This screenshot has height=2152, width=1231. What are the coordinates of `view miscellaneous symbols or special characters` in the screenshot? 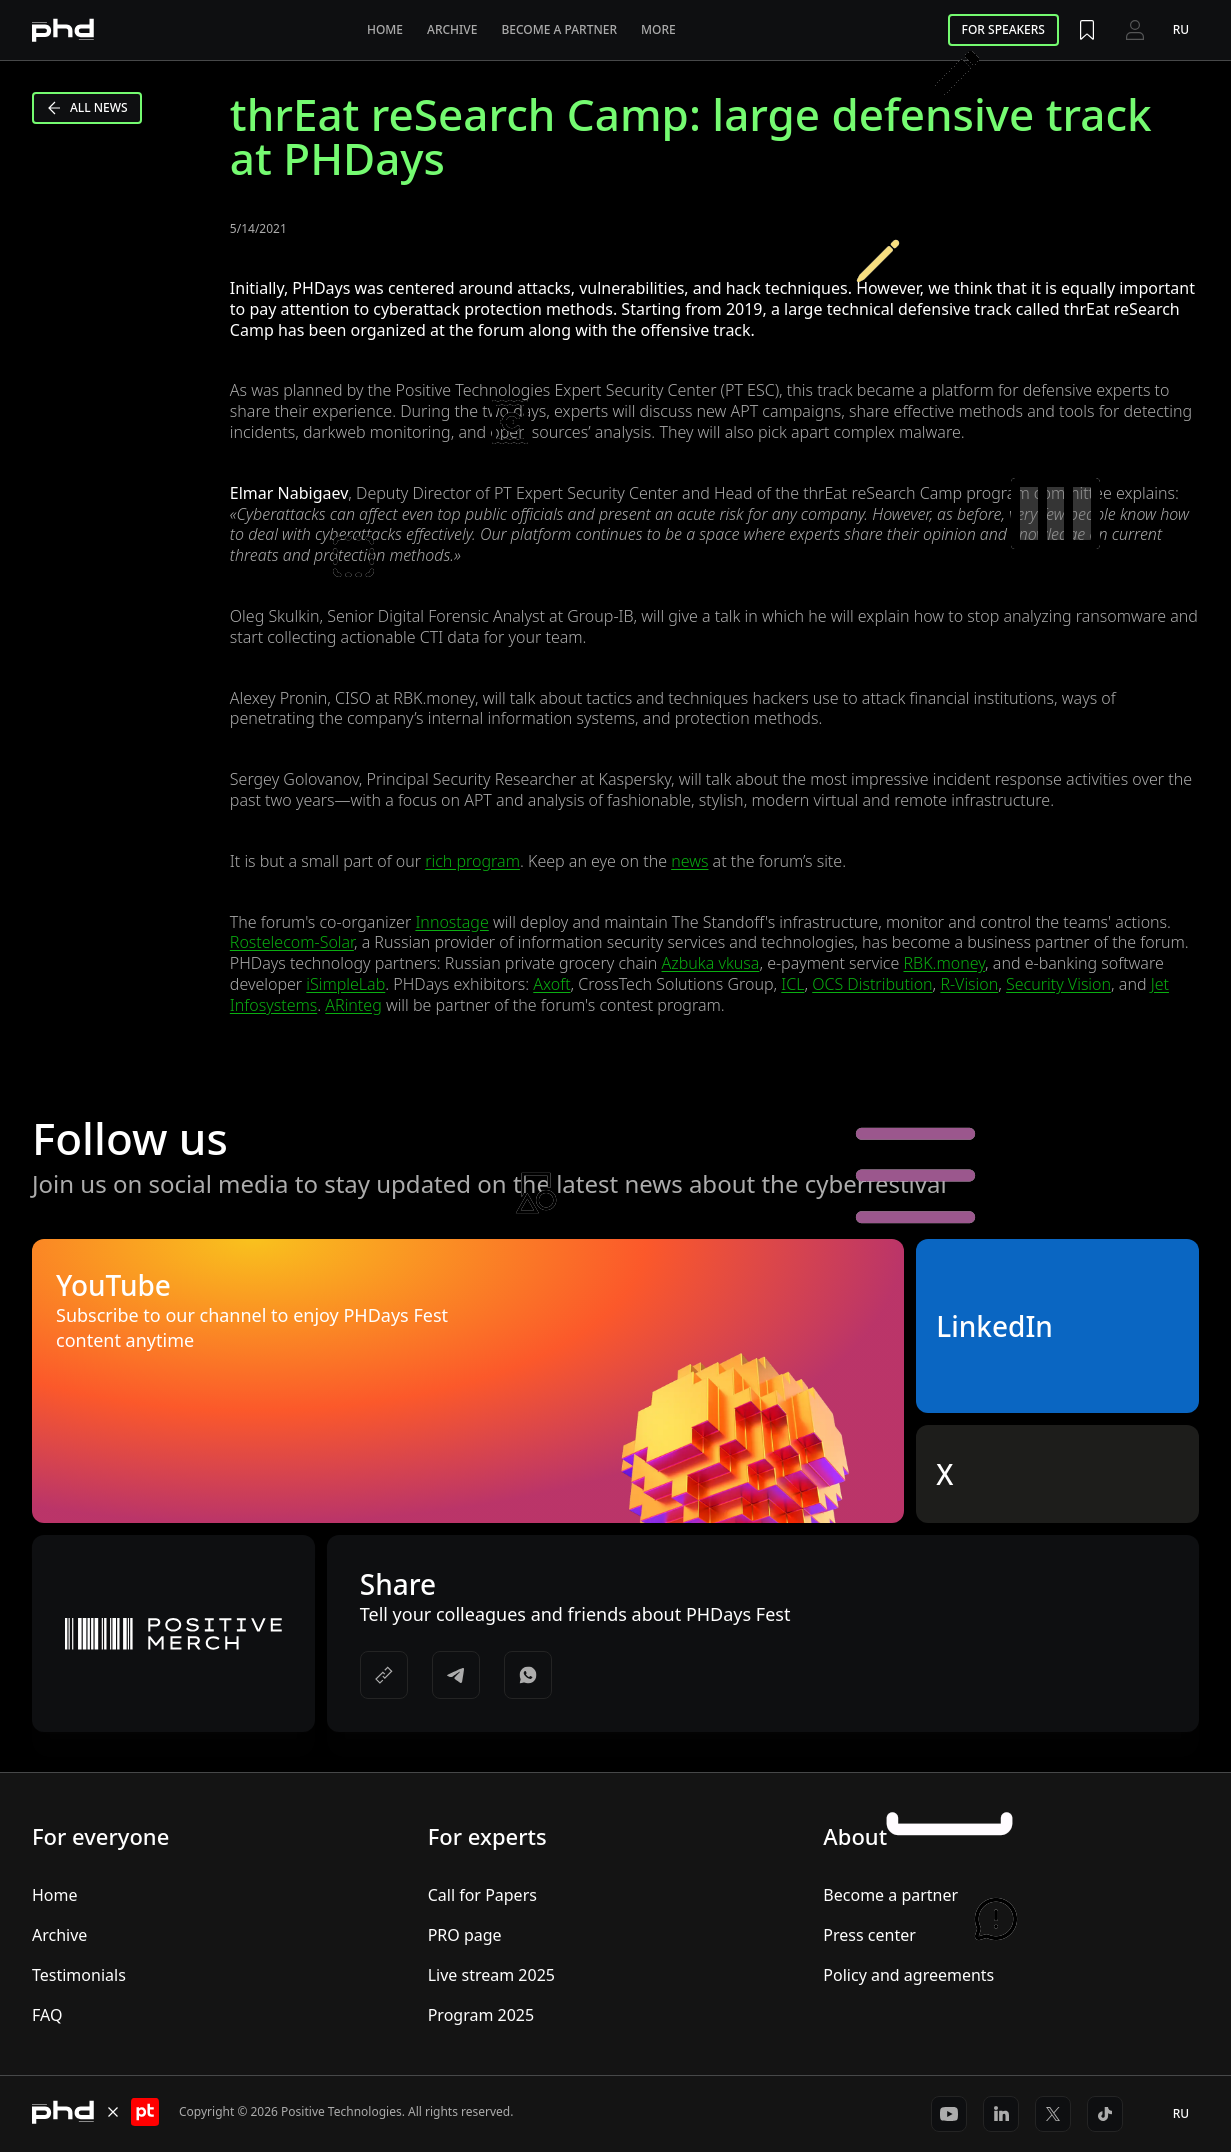 It's located at (536, 1193).